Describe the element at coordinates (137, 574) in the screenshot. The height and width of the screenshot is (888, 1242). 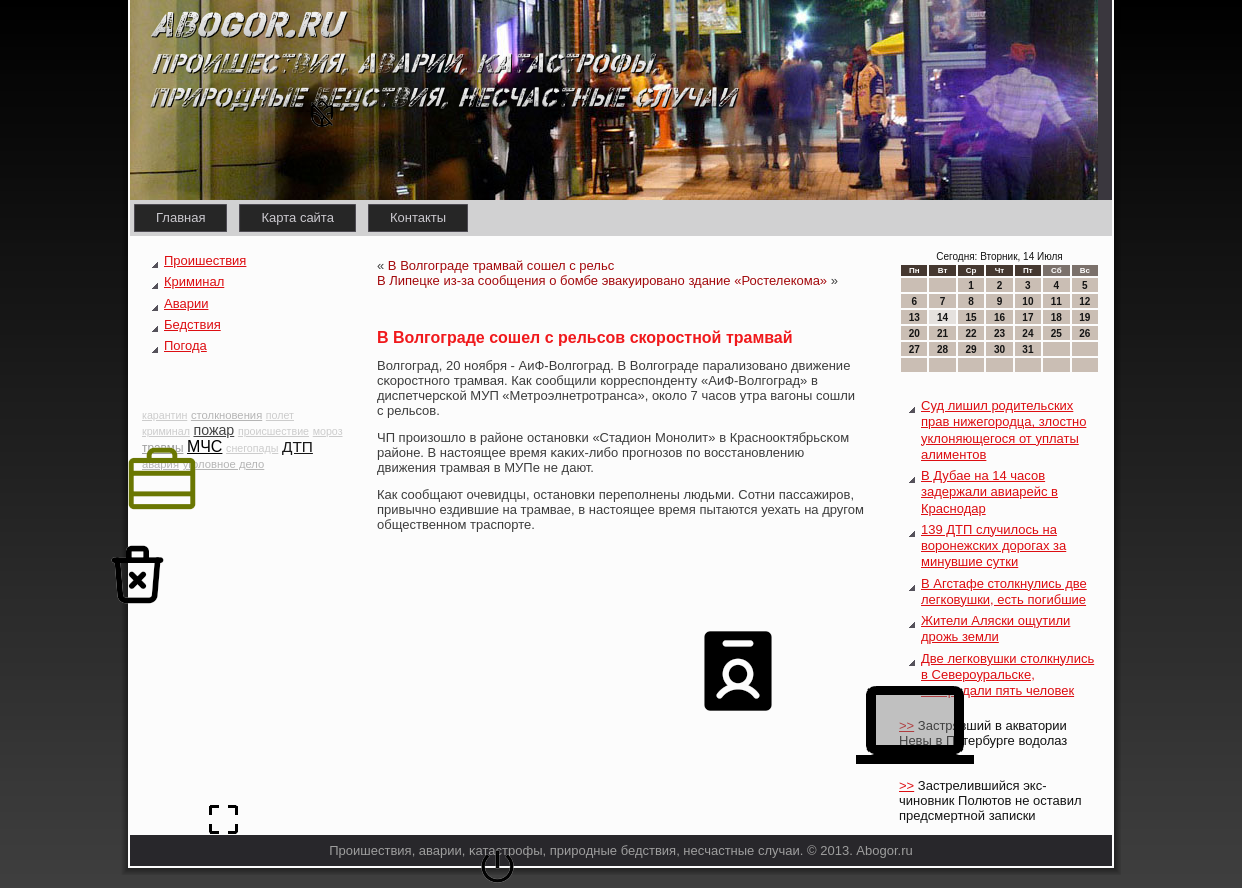
I see `permanently delete an item` at that location.